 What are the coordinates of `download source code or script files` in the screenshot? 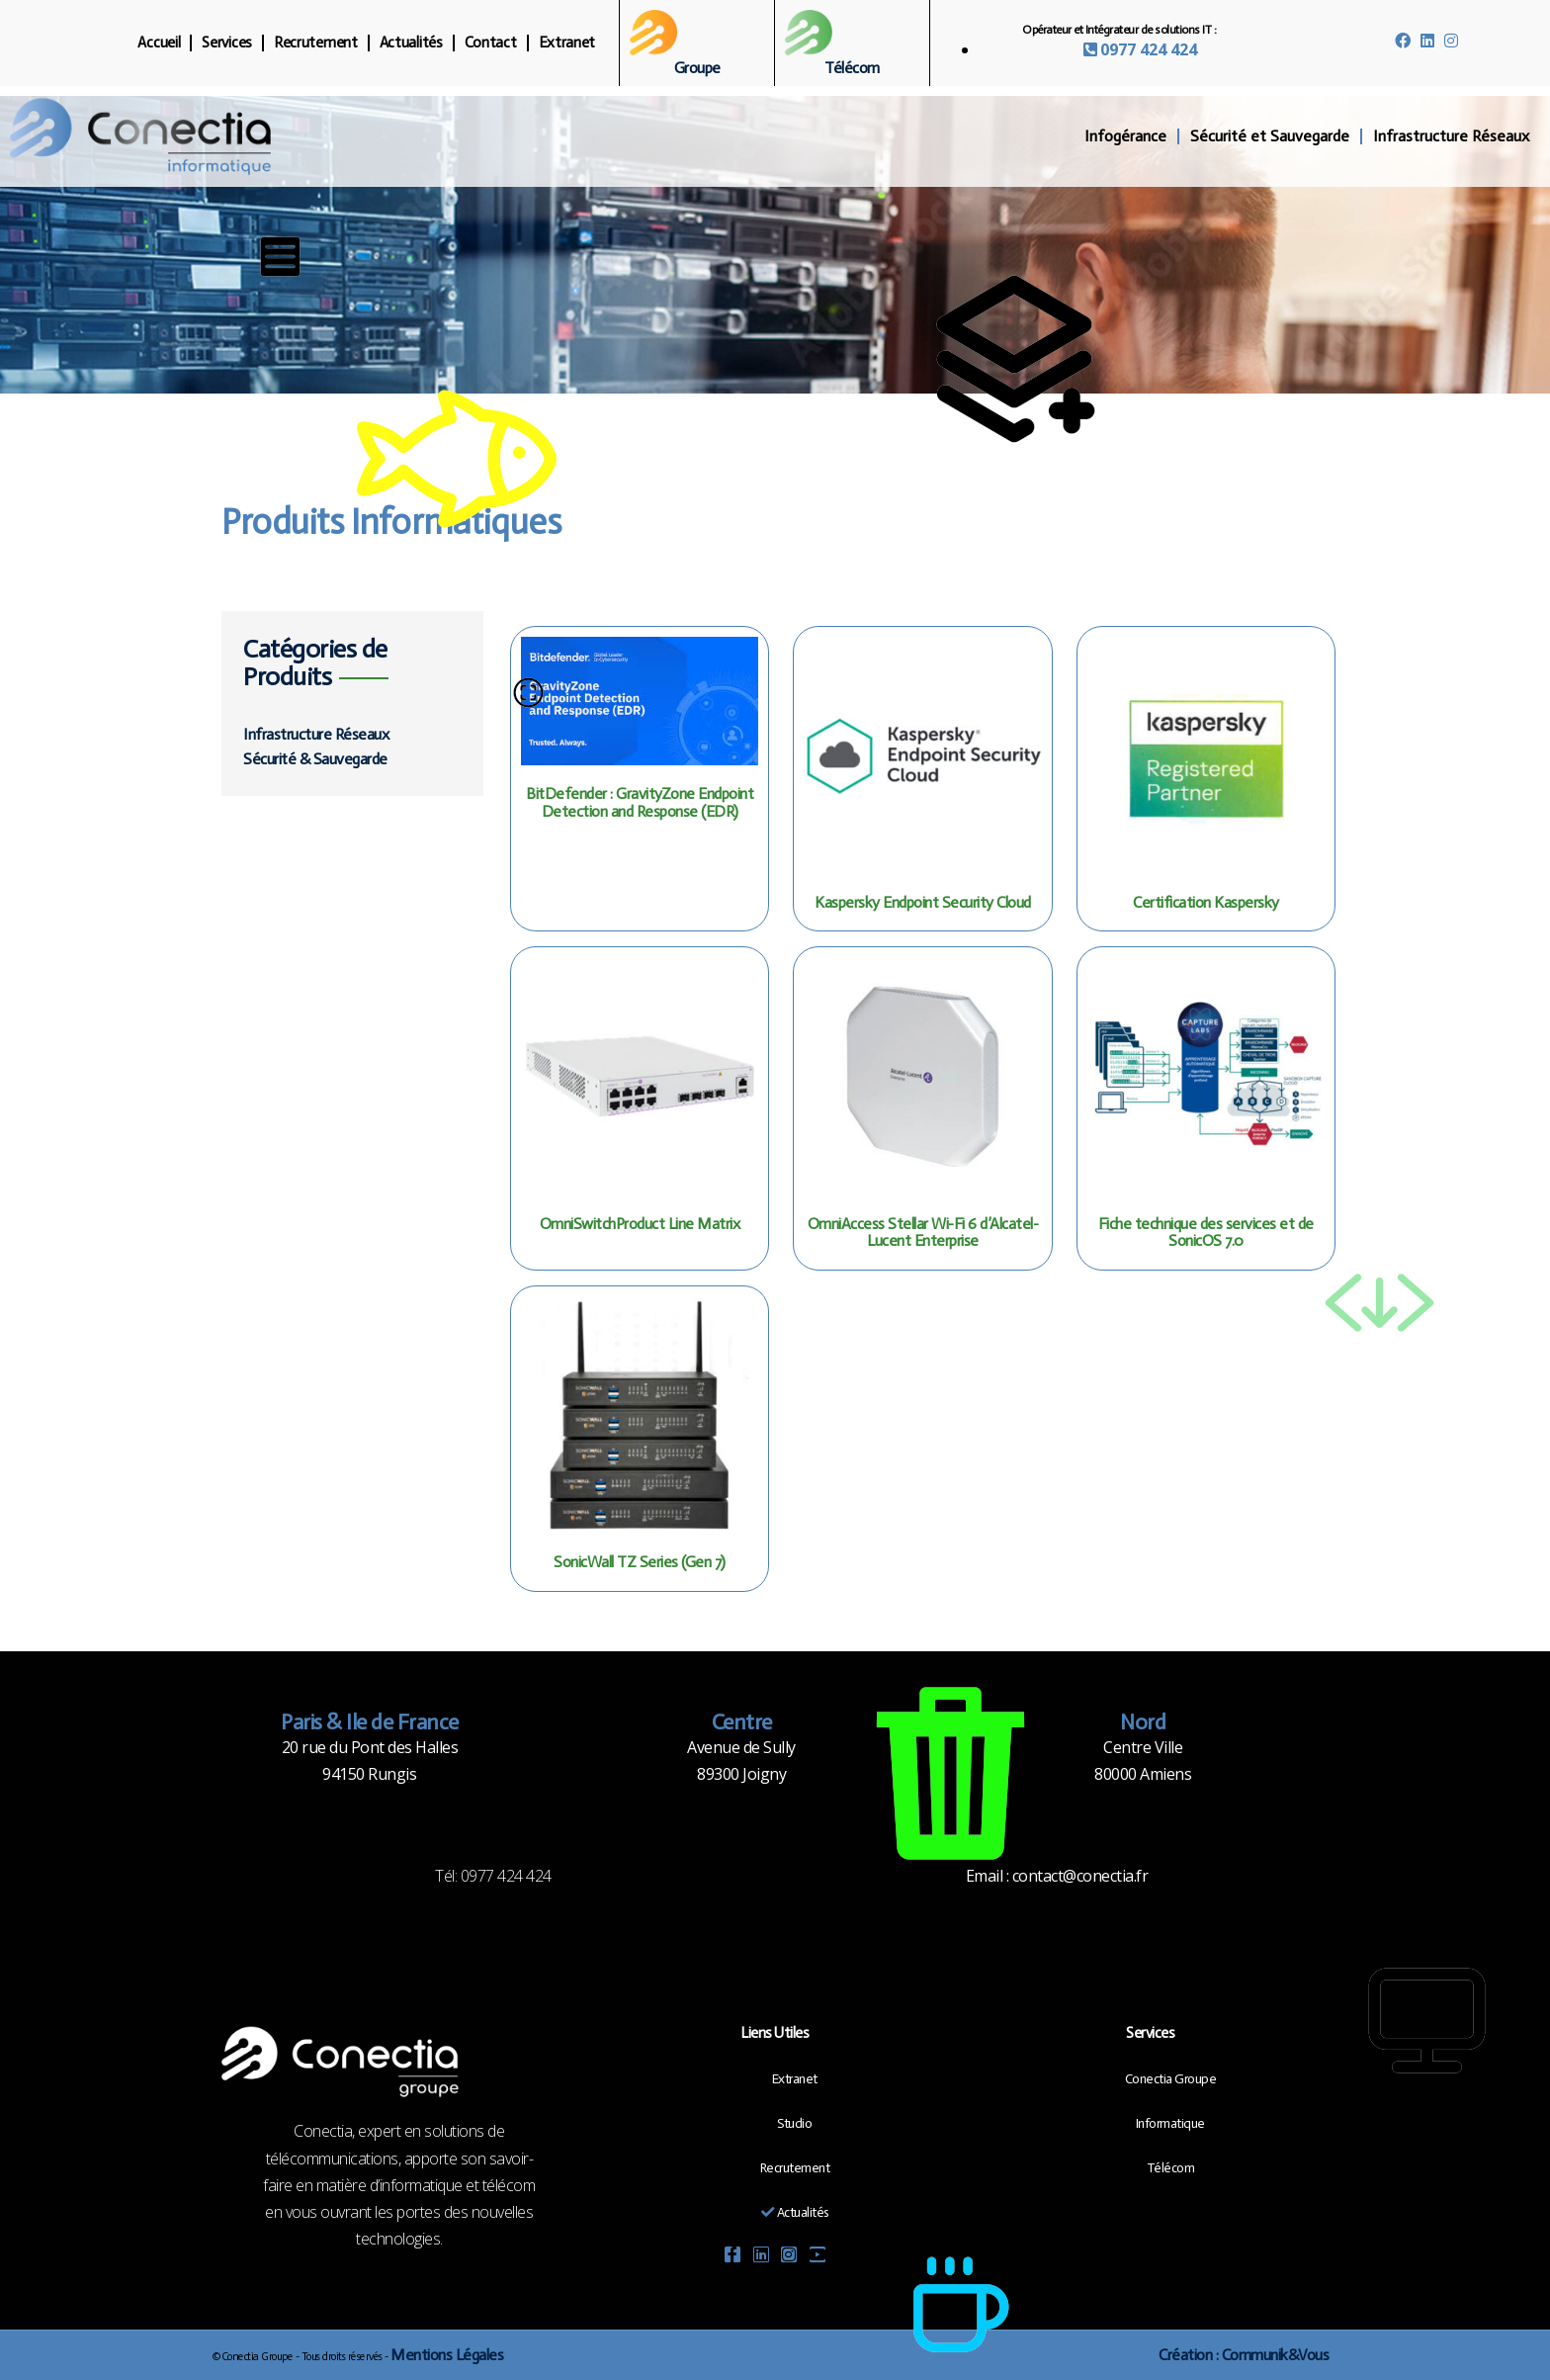 It's located at (1379, 1302).